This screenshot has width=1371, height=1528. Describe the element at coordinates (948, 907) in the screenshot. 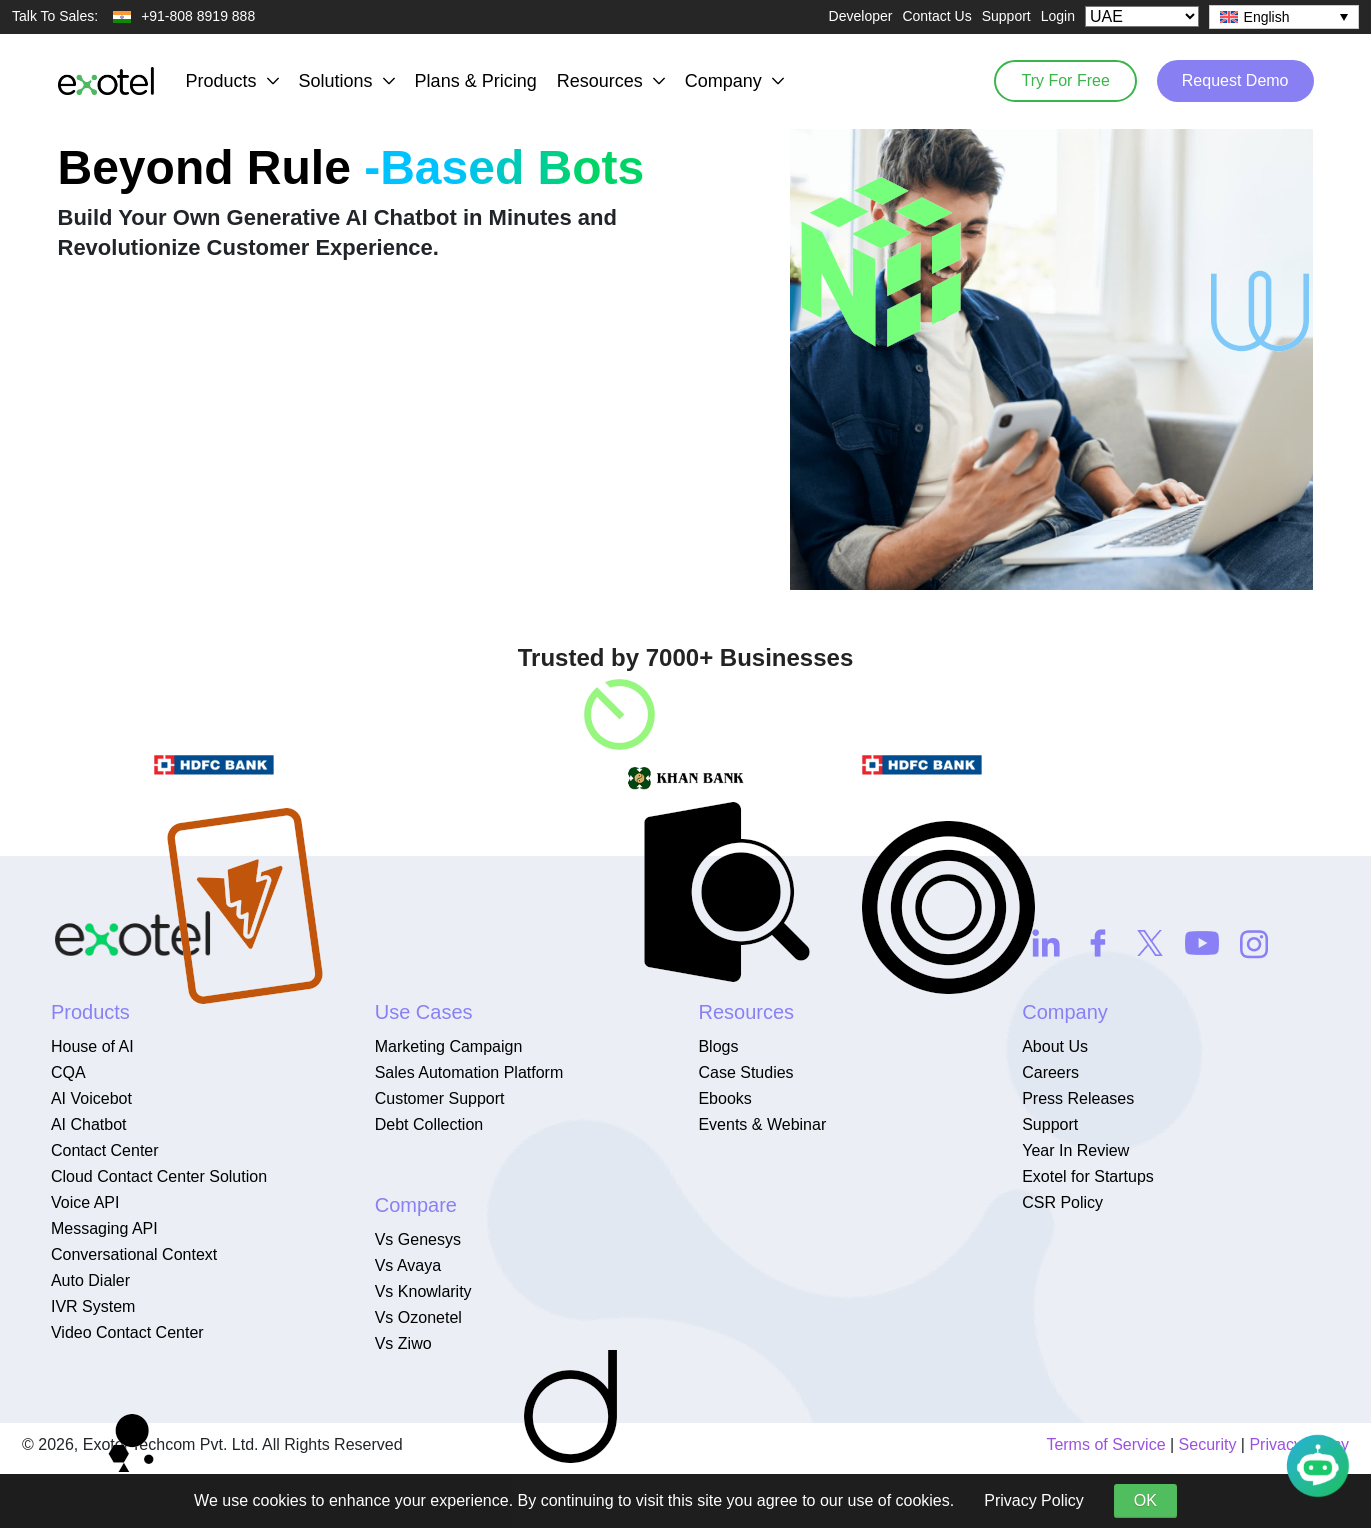

I see `open zen browser` at that location.